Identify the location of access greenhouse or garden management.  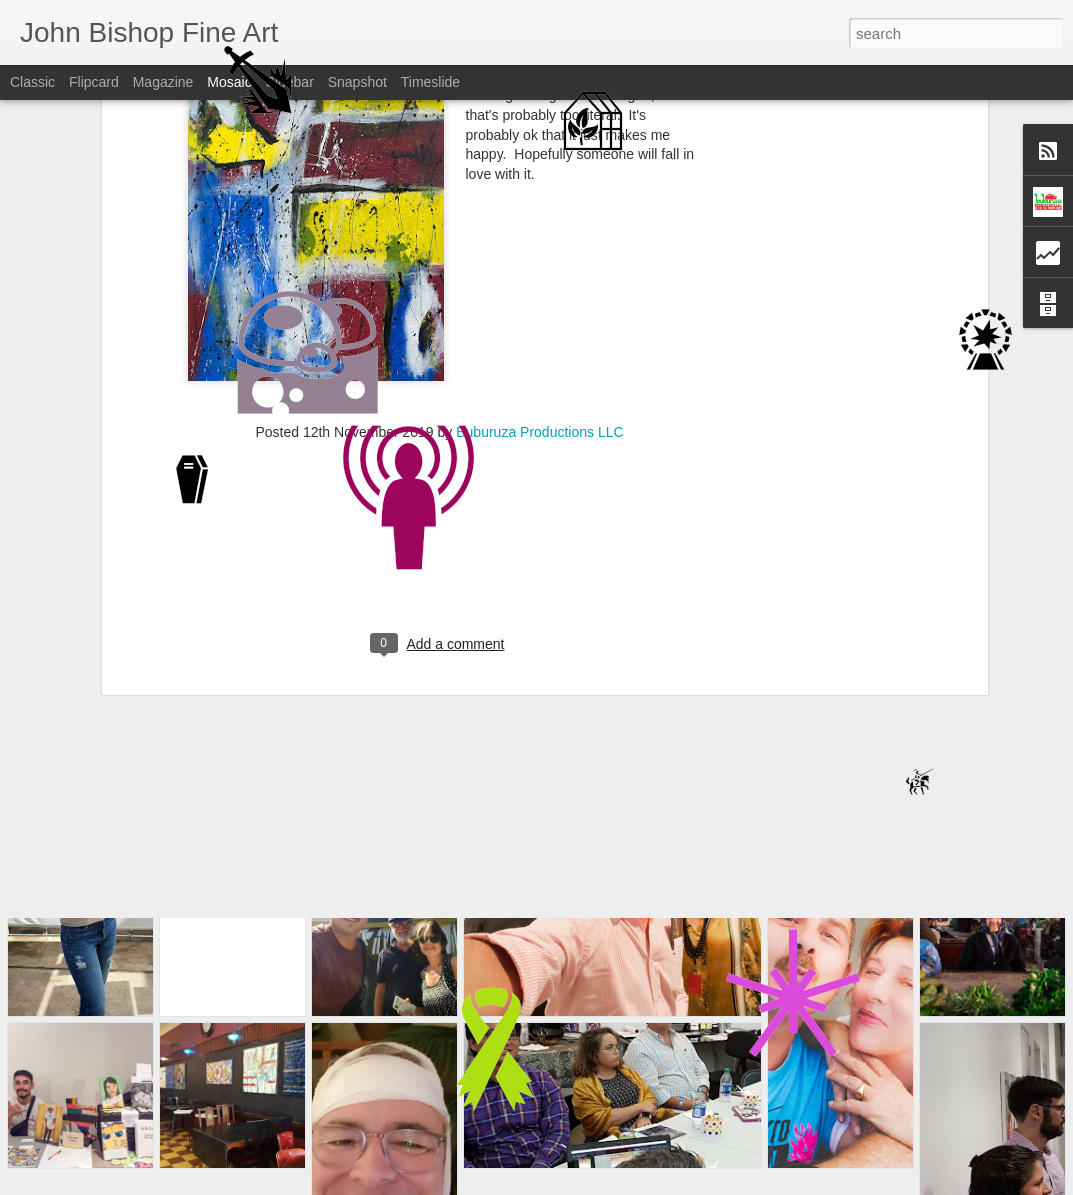
(593, 121).